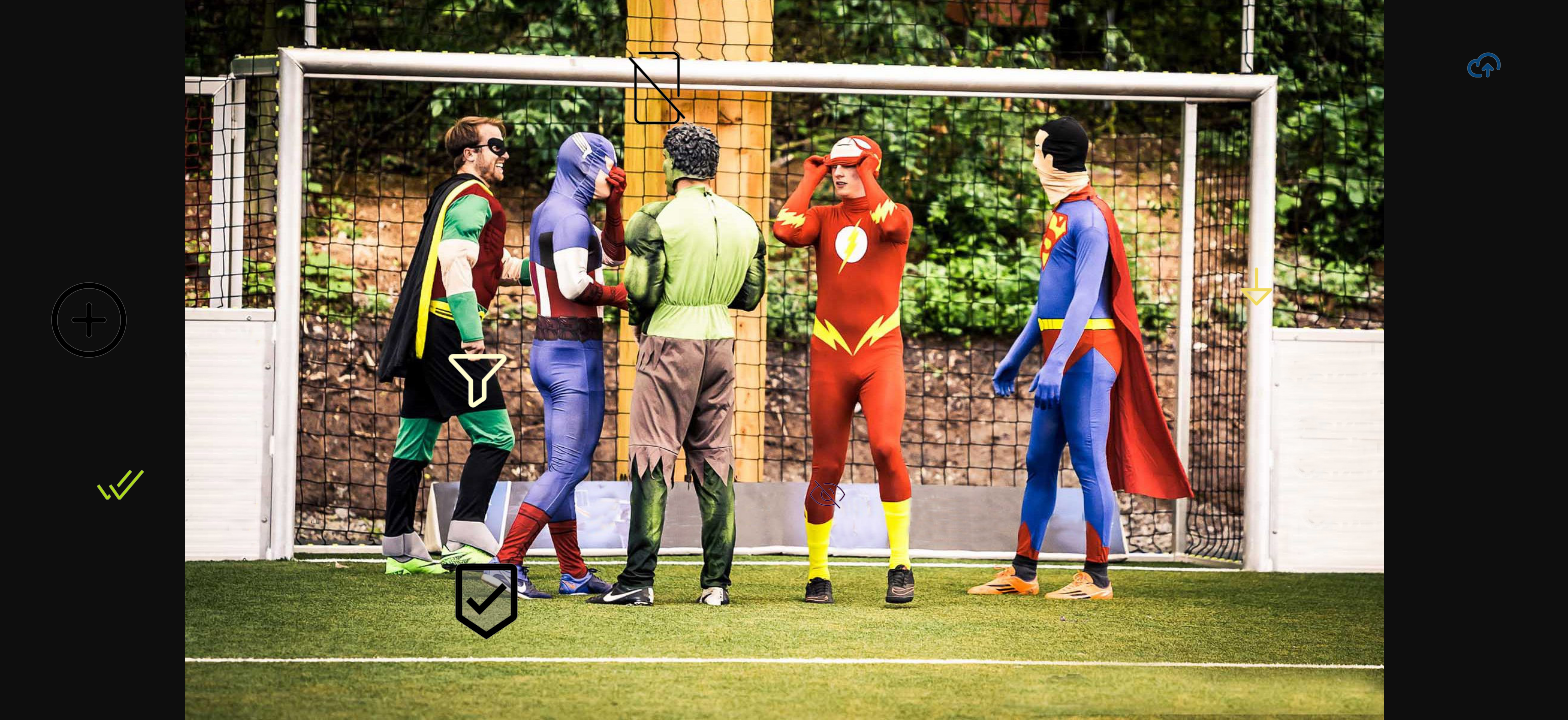 The height and width of the screenshot is (720, 1568). Describe the element at coordinates (477, 378) in the screenshot. I see `filter or sort content` at that location.